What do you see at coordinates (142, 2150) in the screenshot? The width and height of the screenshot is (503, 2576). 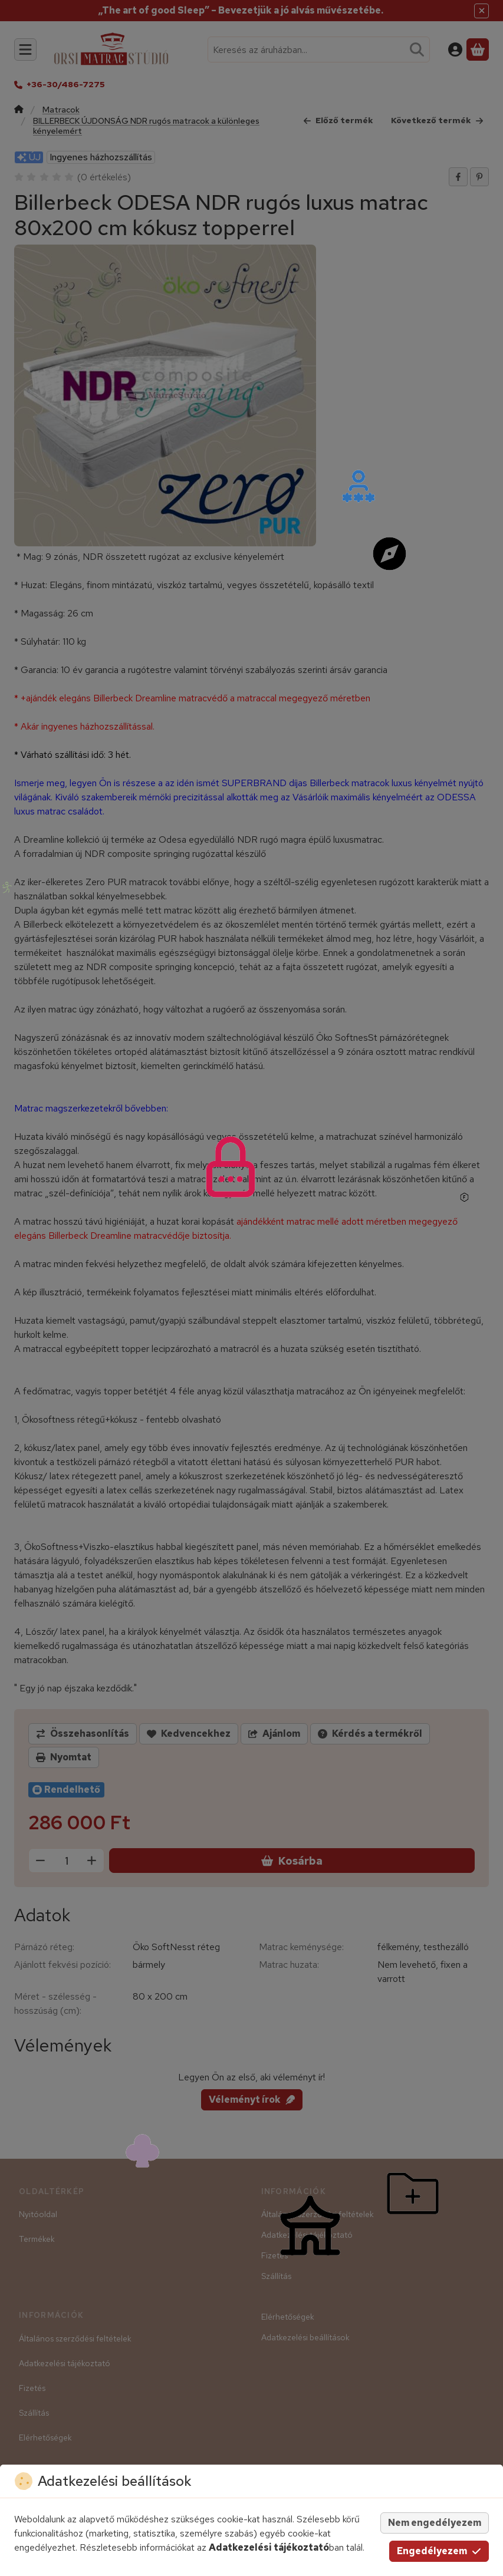 I see `select clubs suit in a card game` at bounding box center [142, 2150].